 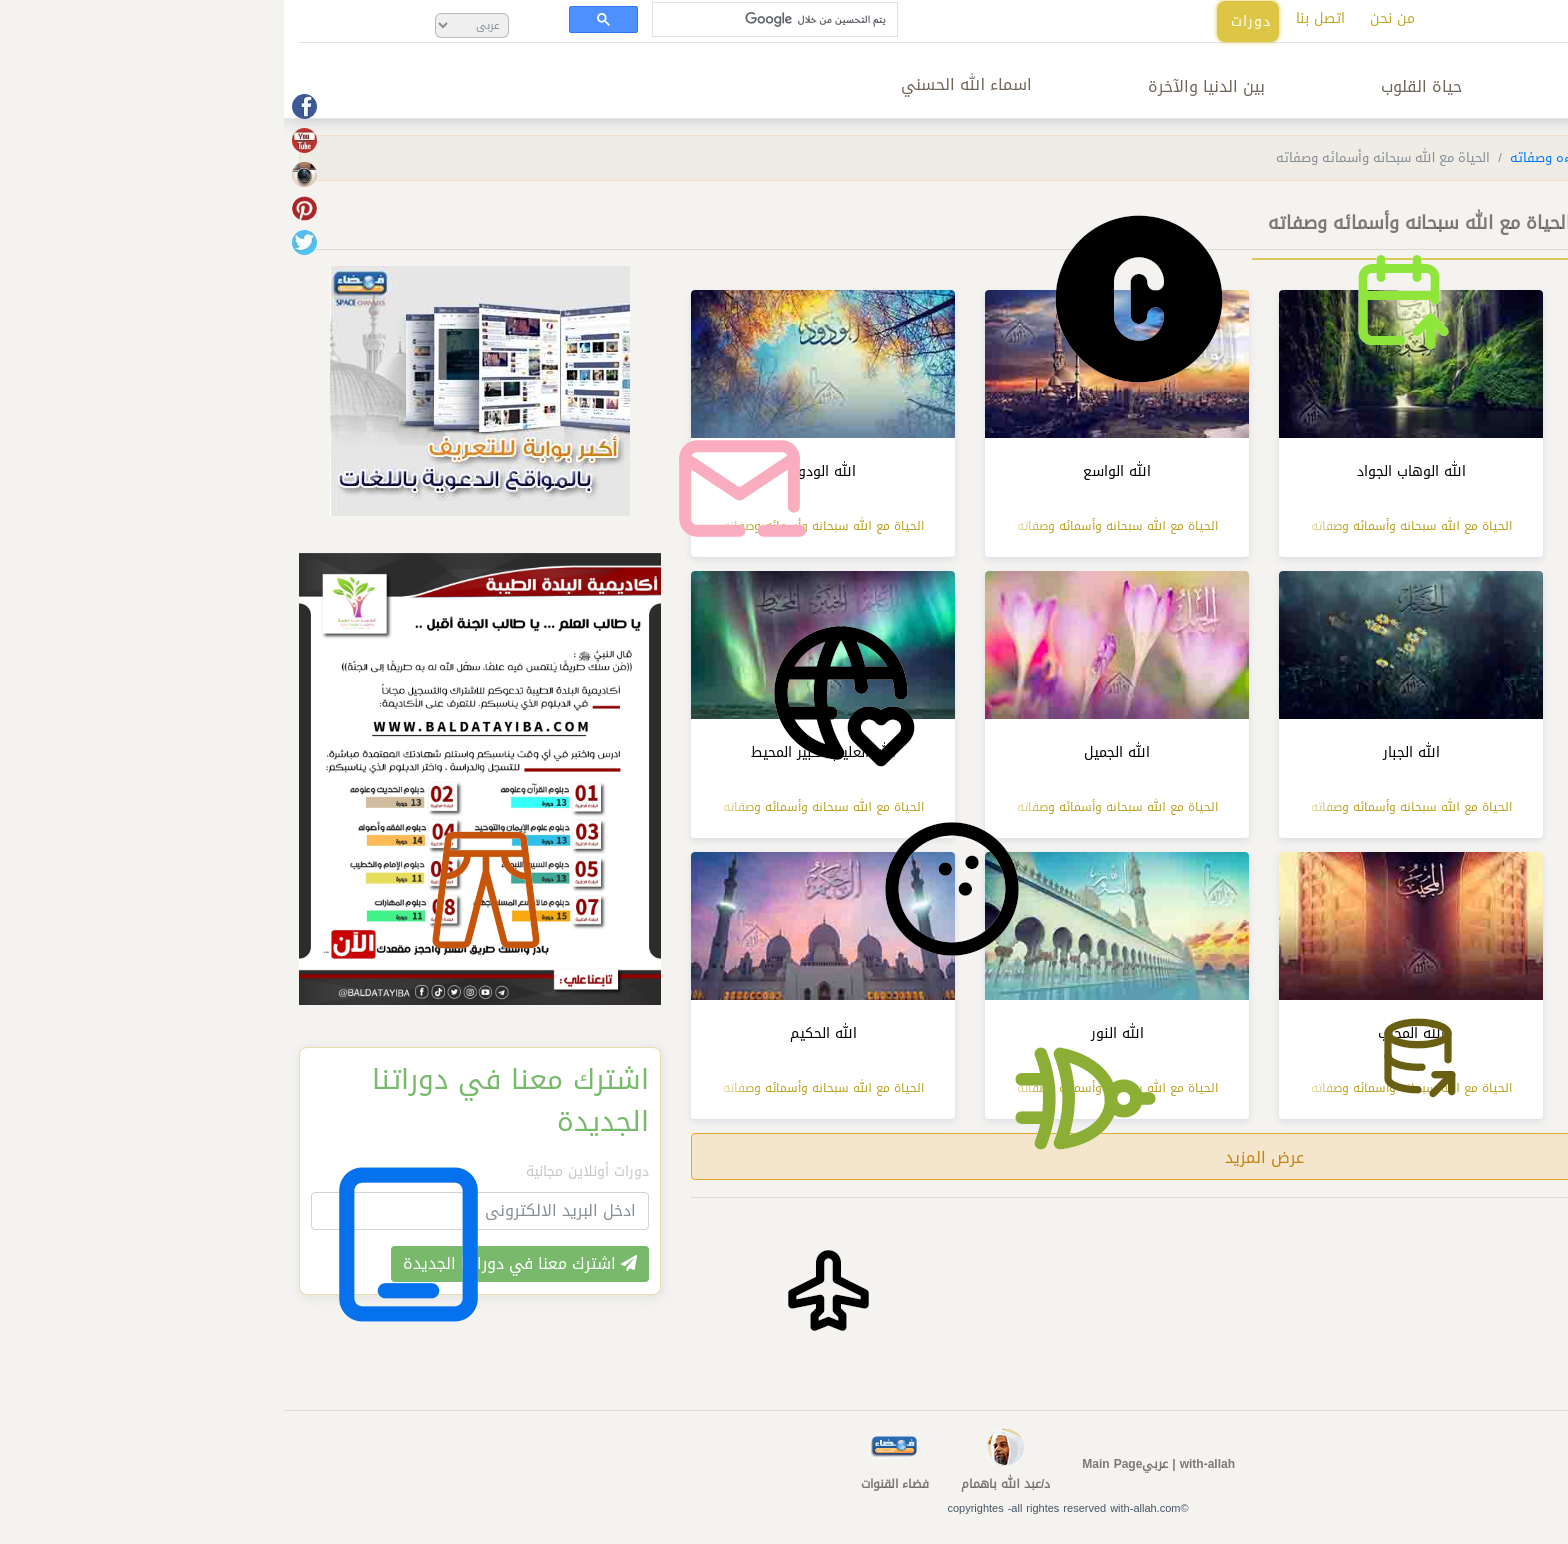 What do you see at coordinates (1085, 1098) in the screenshot?
I see `xnor logic gate symbol for circuit design` at bounding box center [1085, 1098].